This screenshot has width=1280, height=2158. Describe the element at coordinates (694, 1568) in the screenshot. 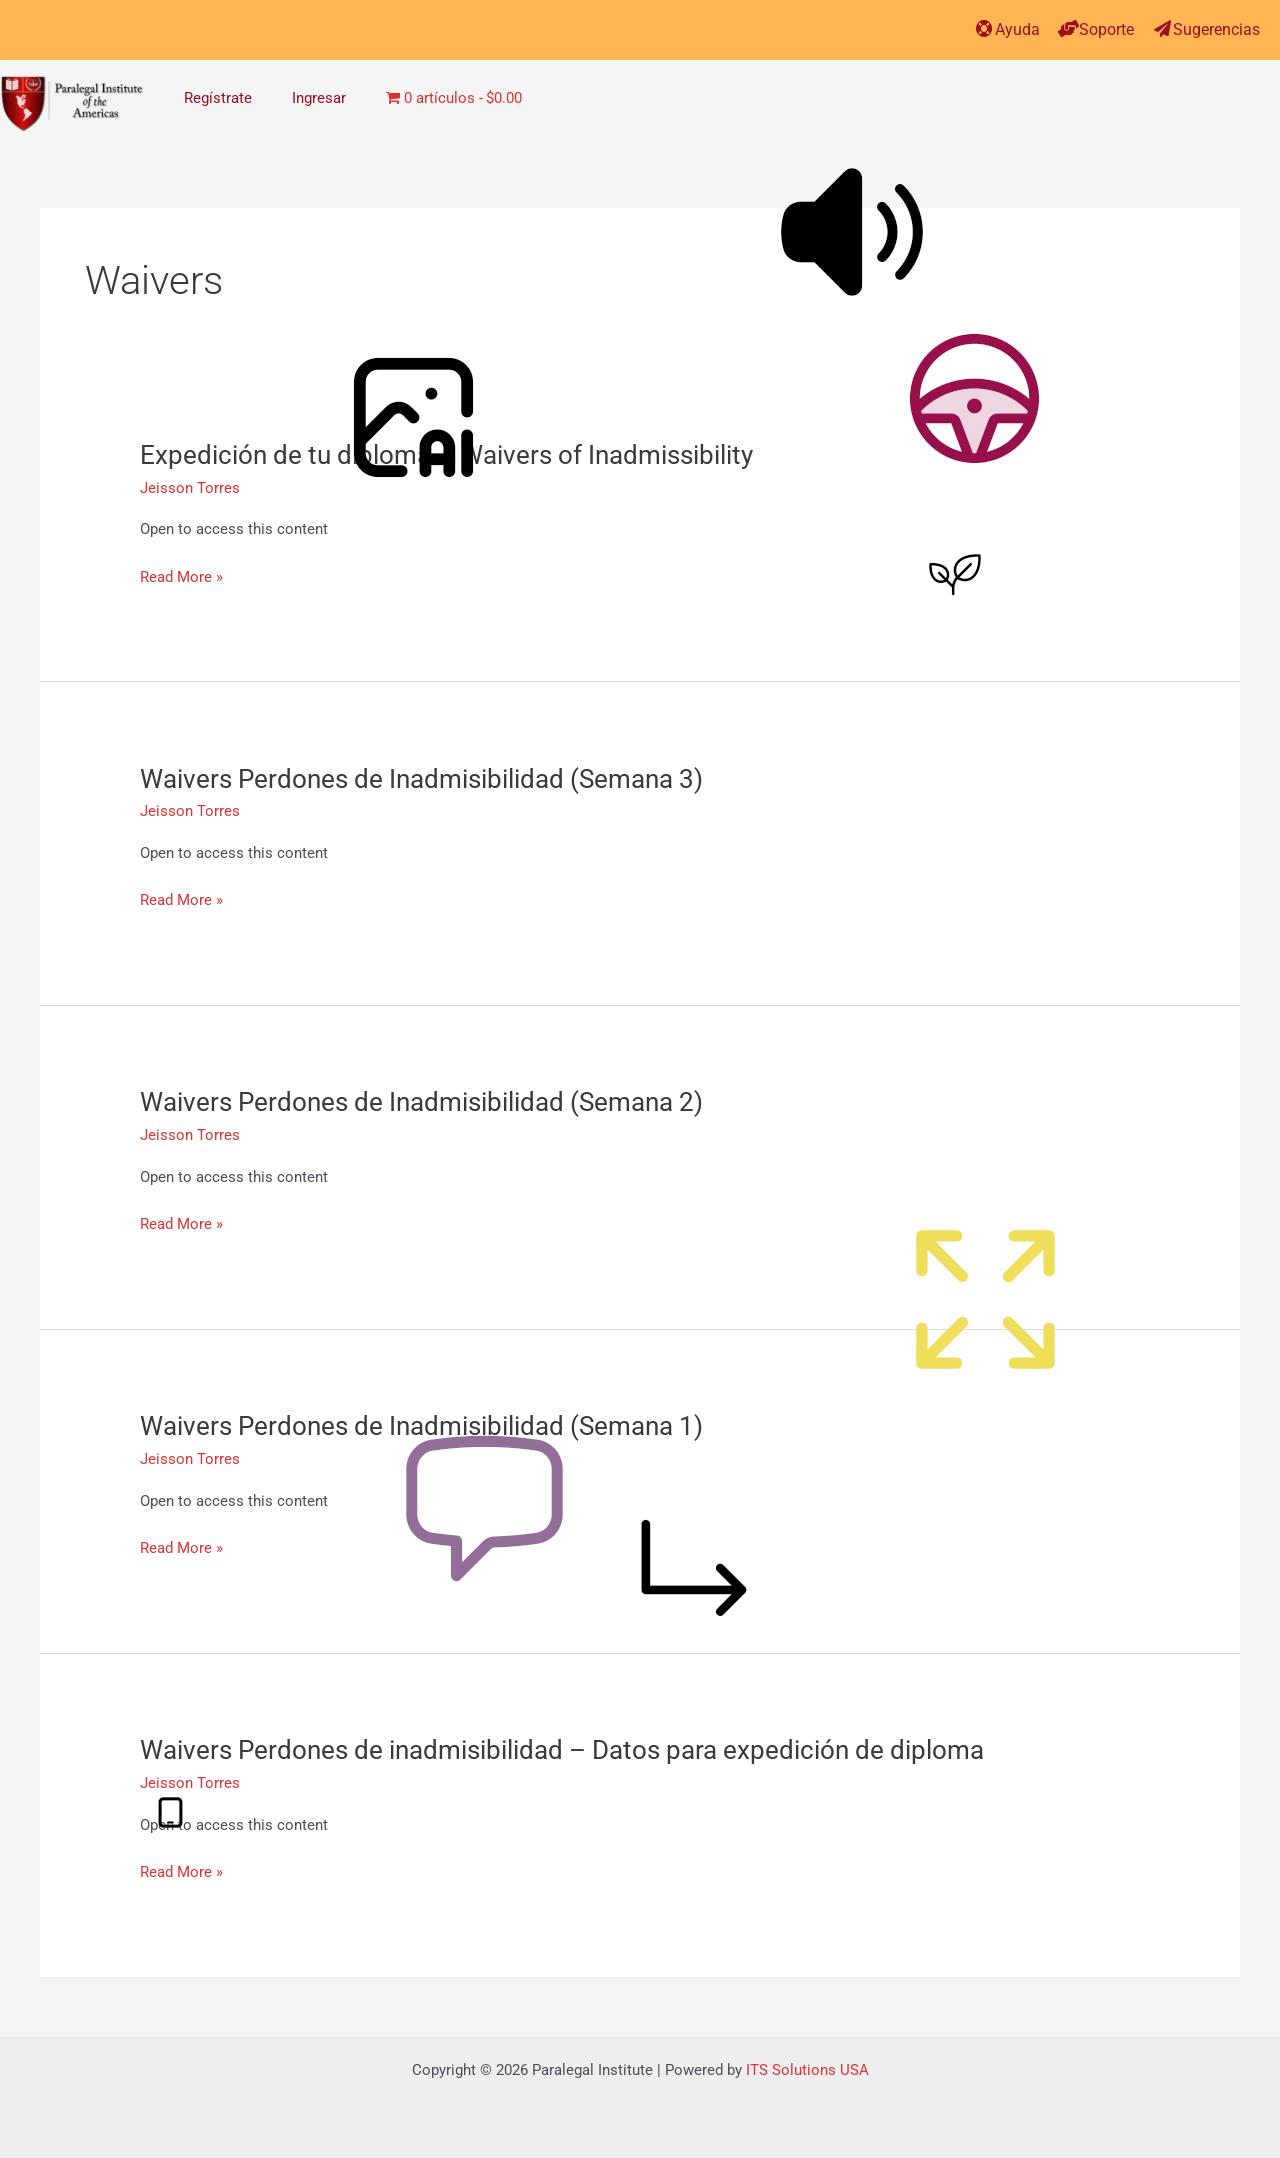

I see `redirect or forward content` at that location.